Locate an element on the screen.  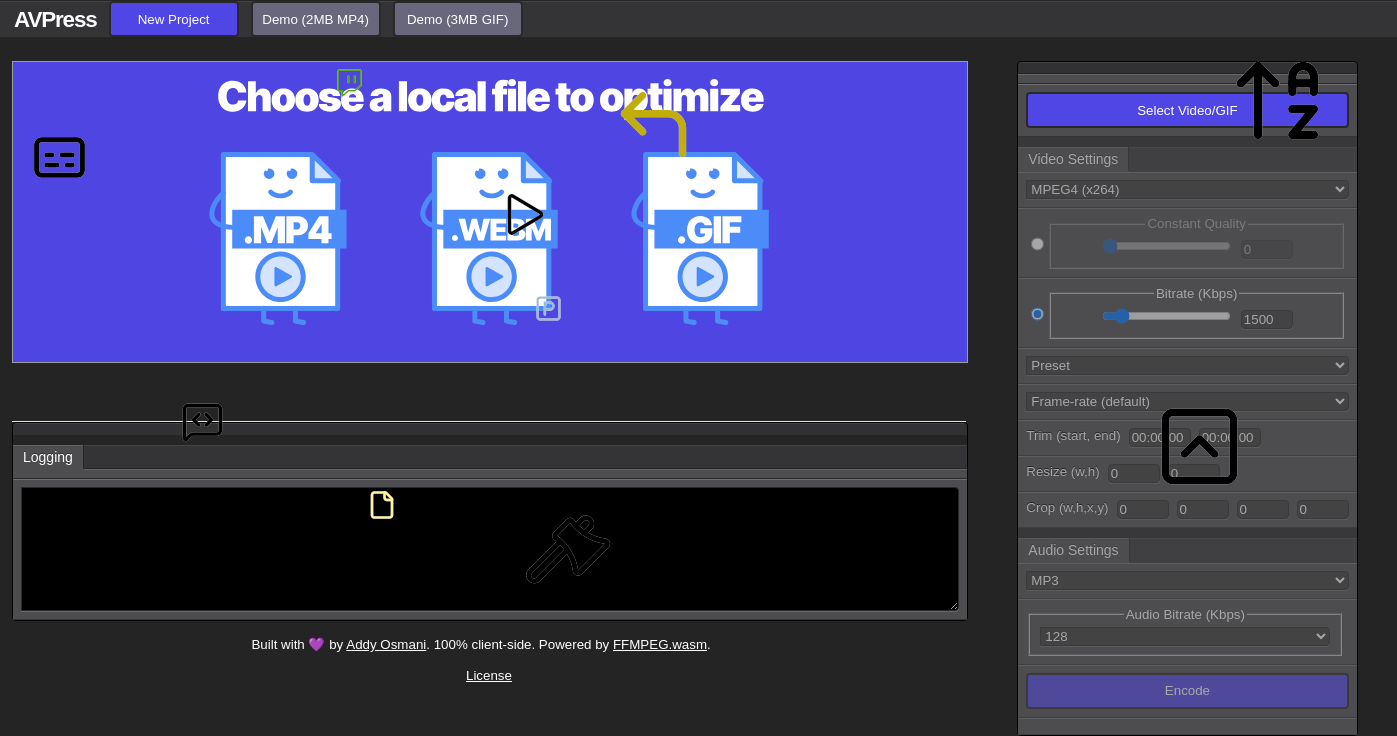
find nearby parking locations is located at coordinates (548, 308).